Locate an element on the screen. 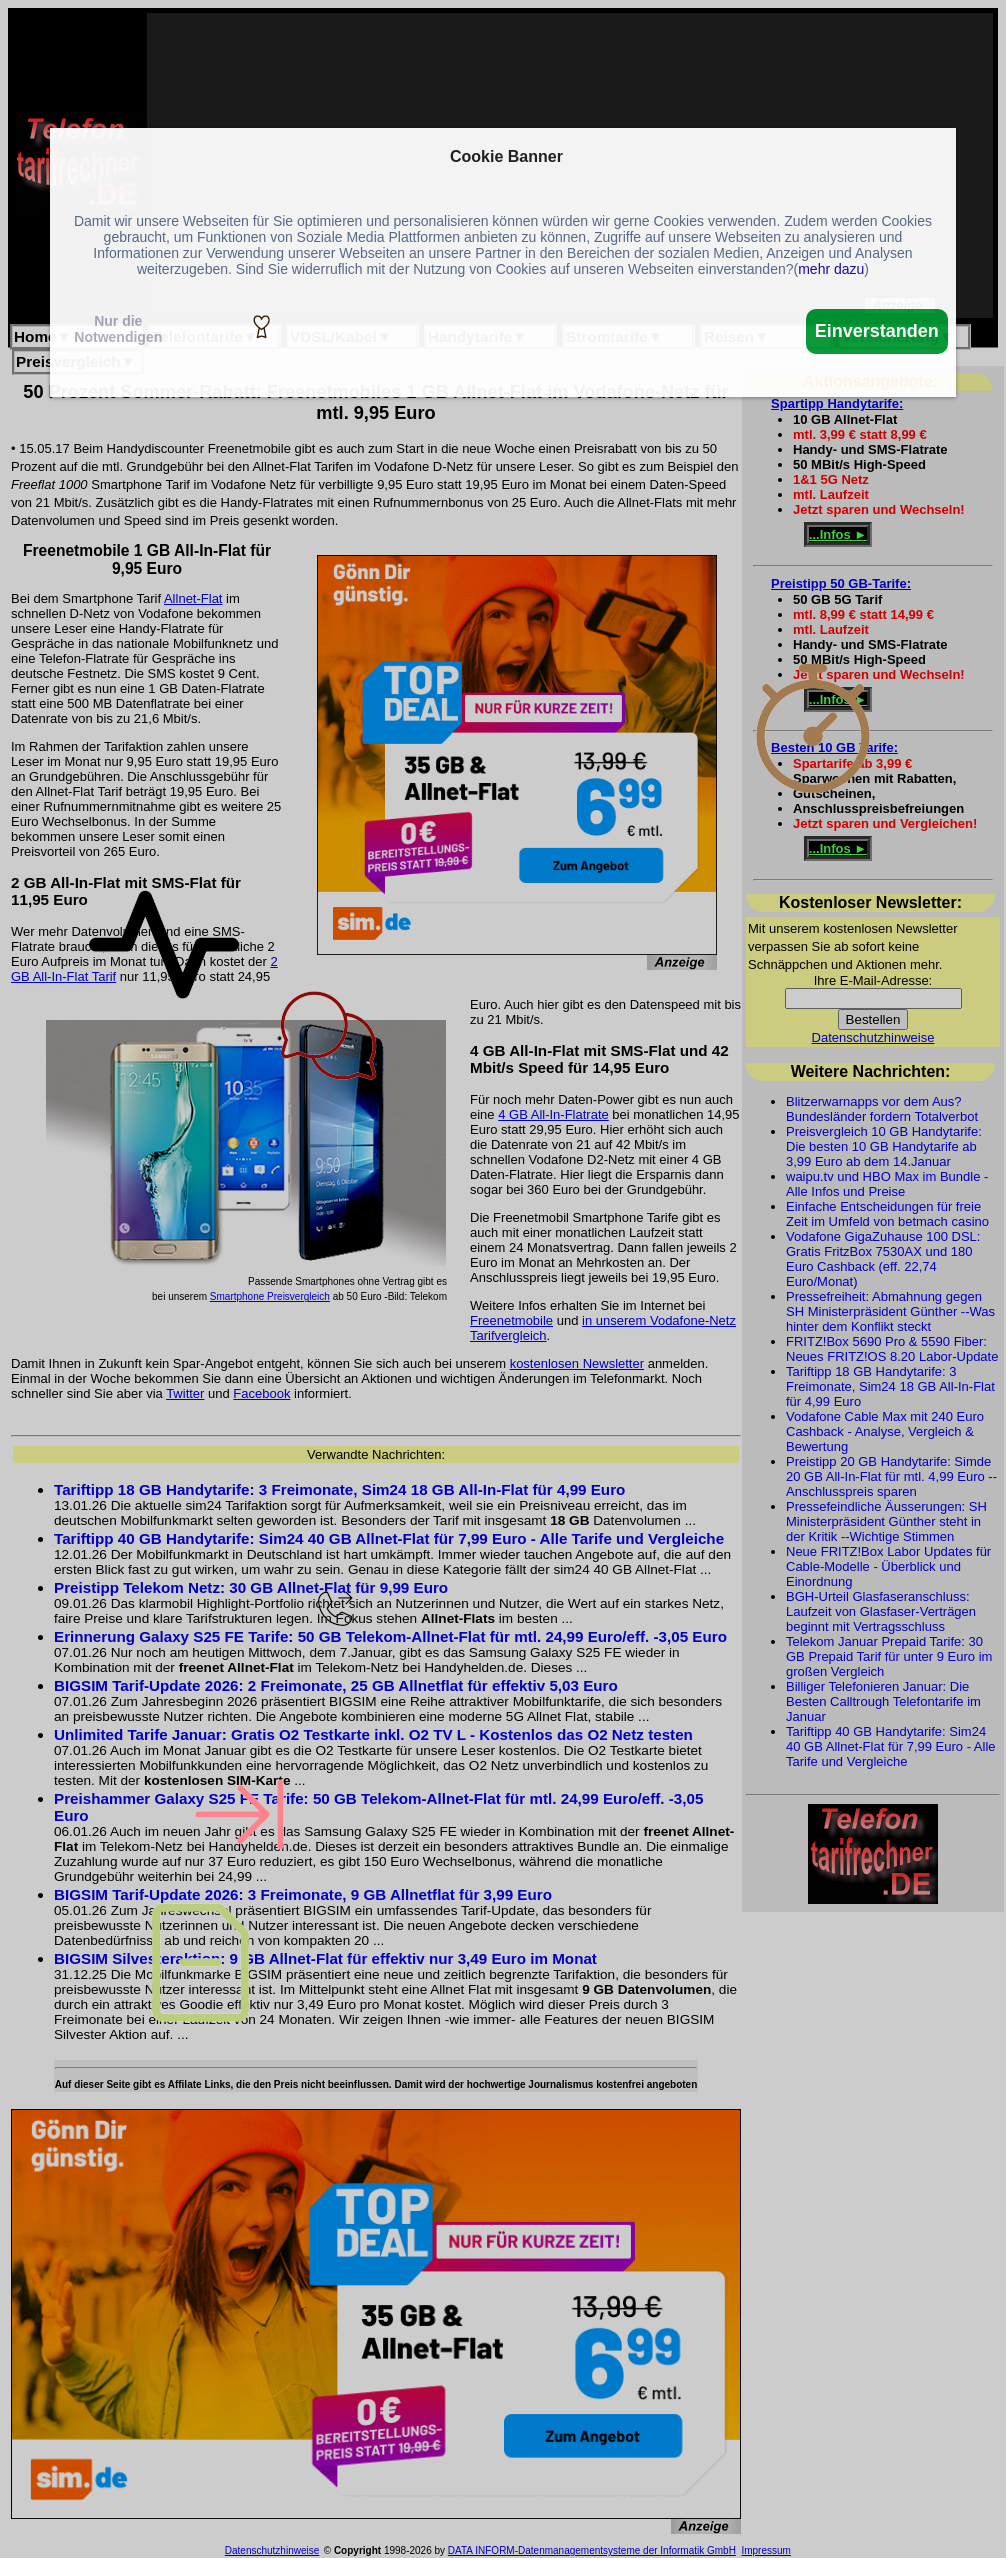  open chat or messaging is located at coordinates (328, 1035).